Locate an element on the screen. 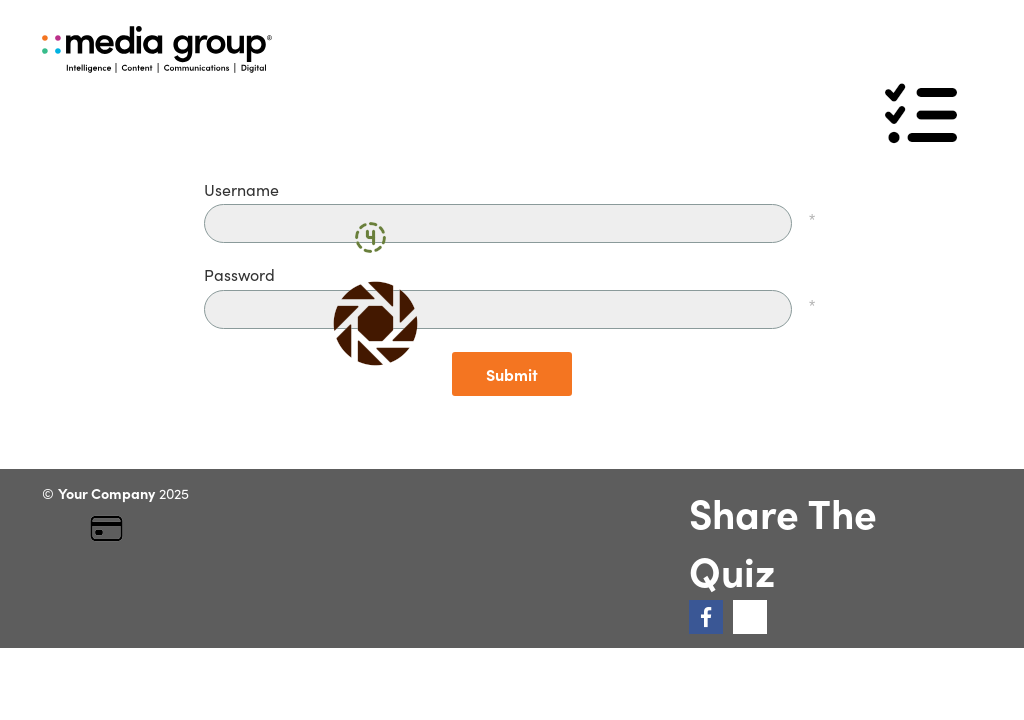 The height and width of the screenshot is (720, 1024). access payment methods is located at coordinates (106, 528).